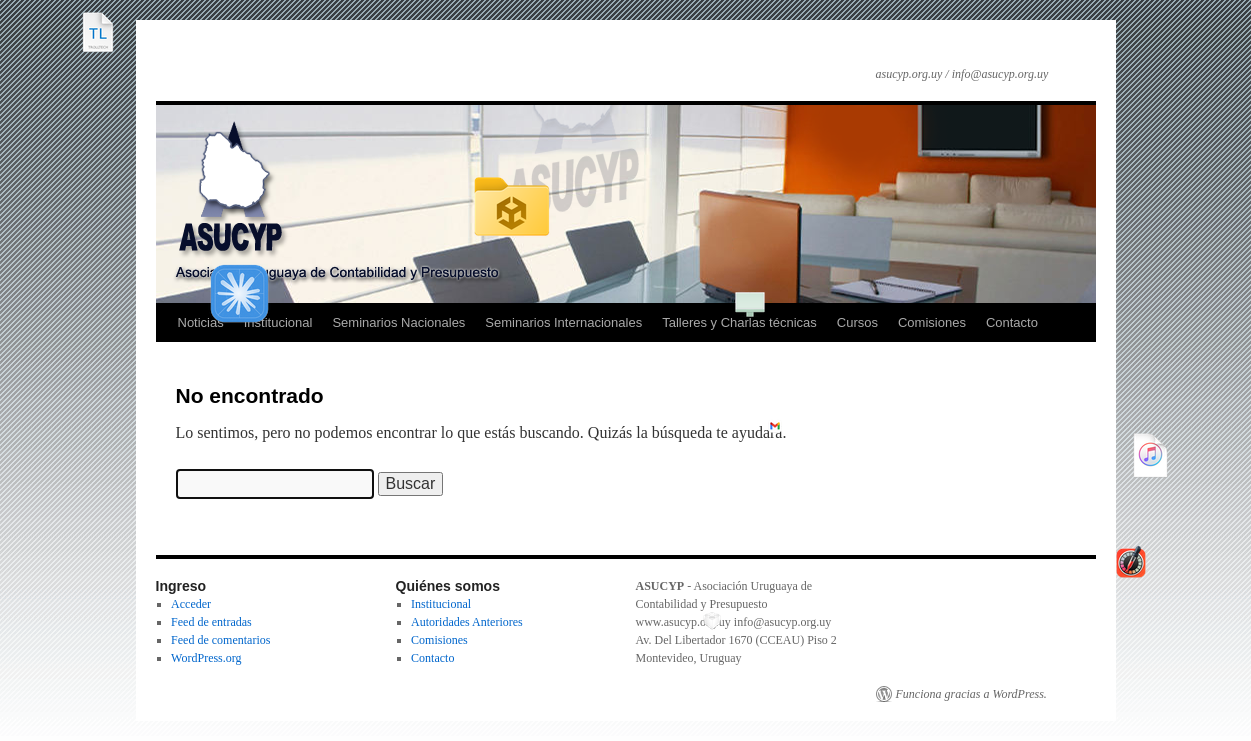  I want to click on open the Claude Nest application, so click(239, 293).